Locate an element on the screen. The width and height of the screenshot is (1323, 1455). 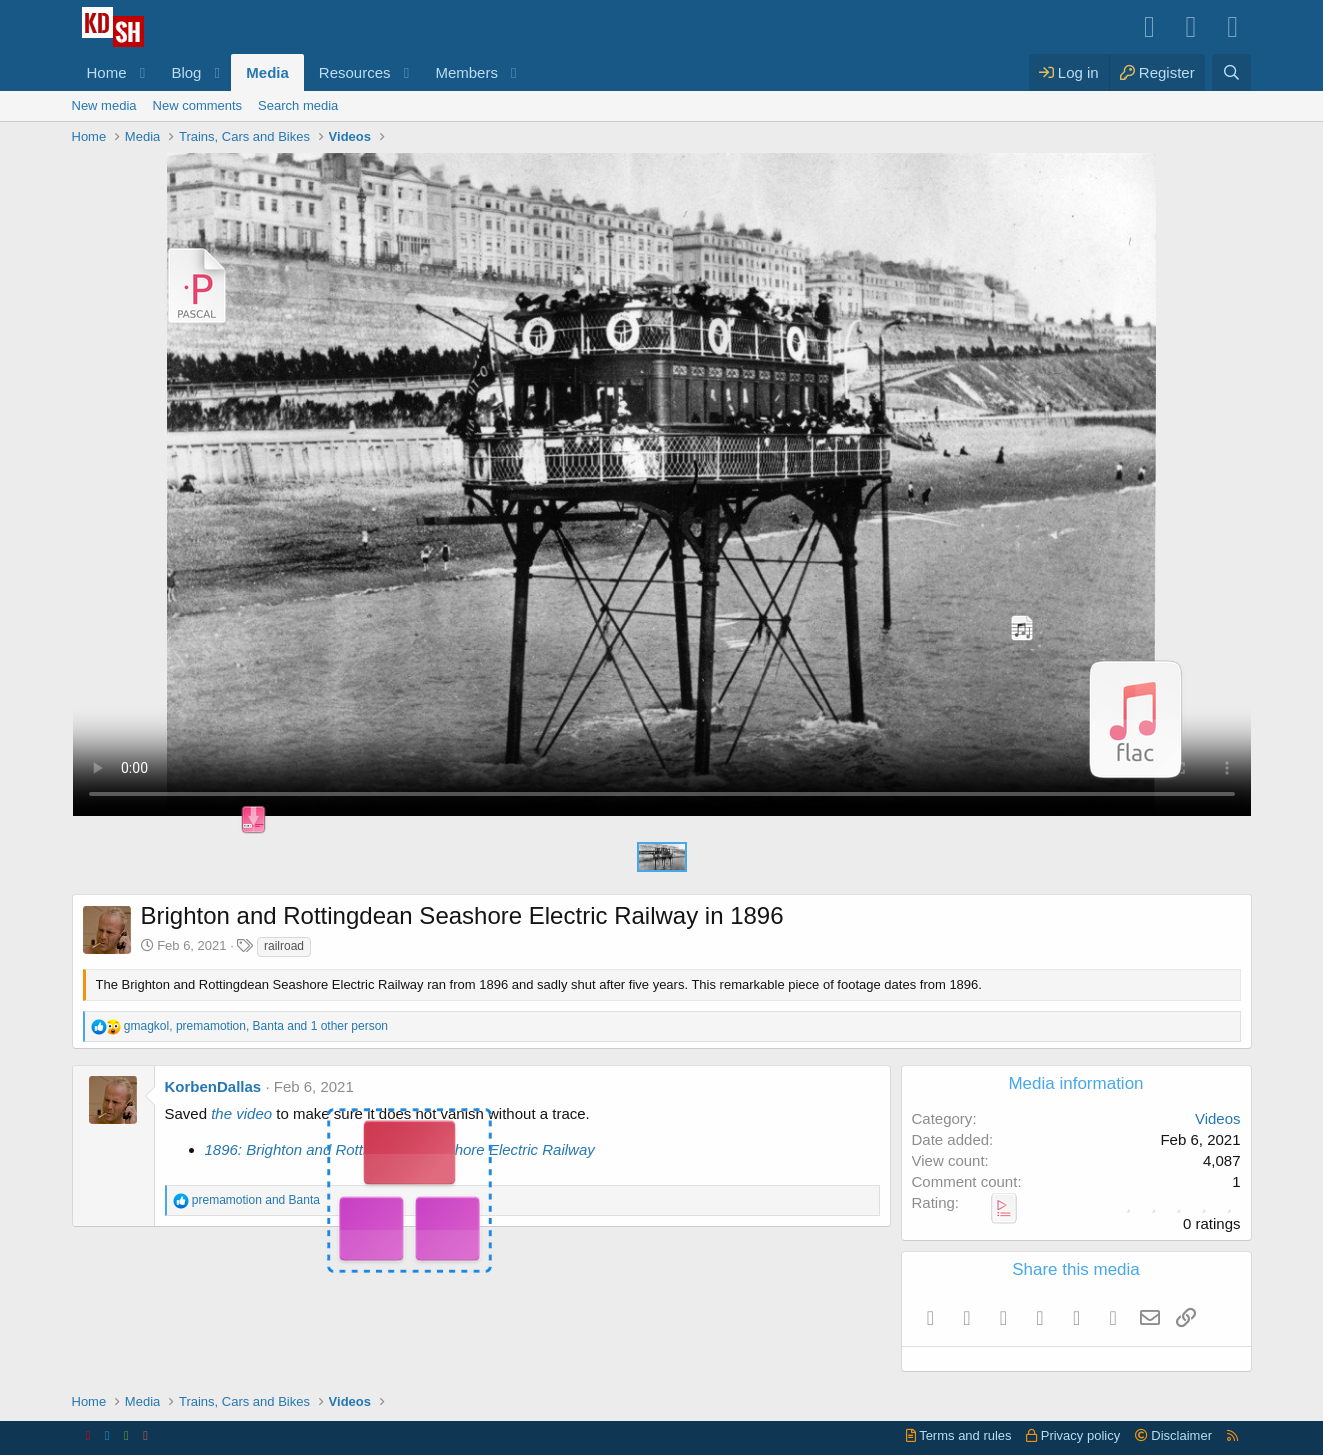
open synaptic package manager is located at coordinates (253, 819).